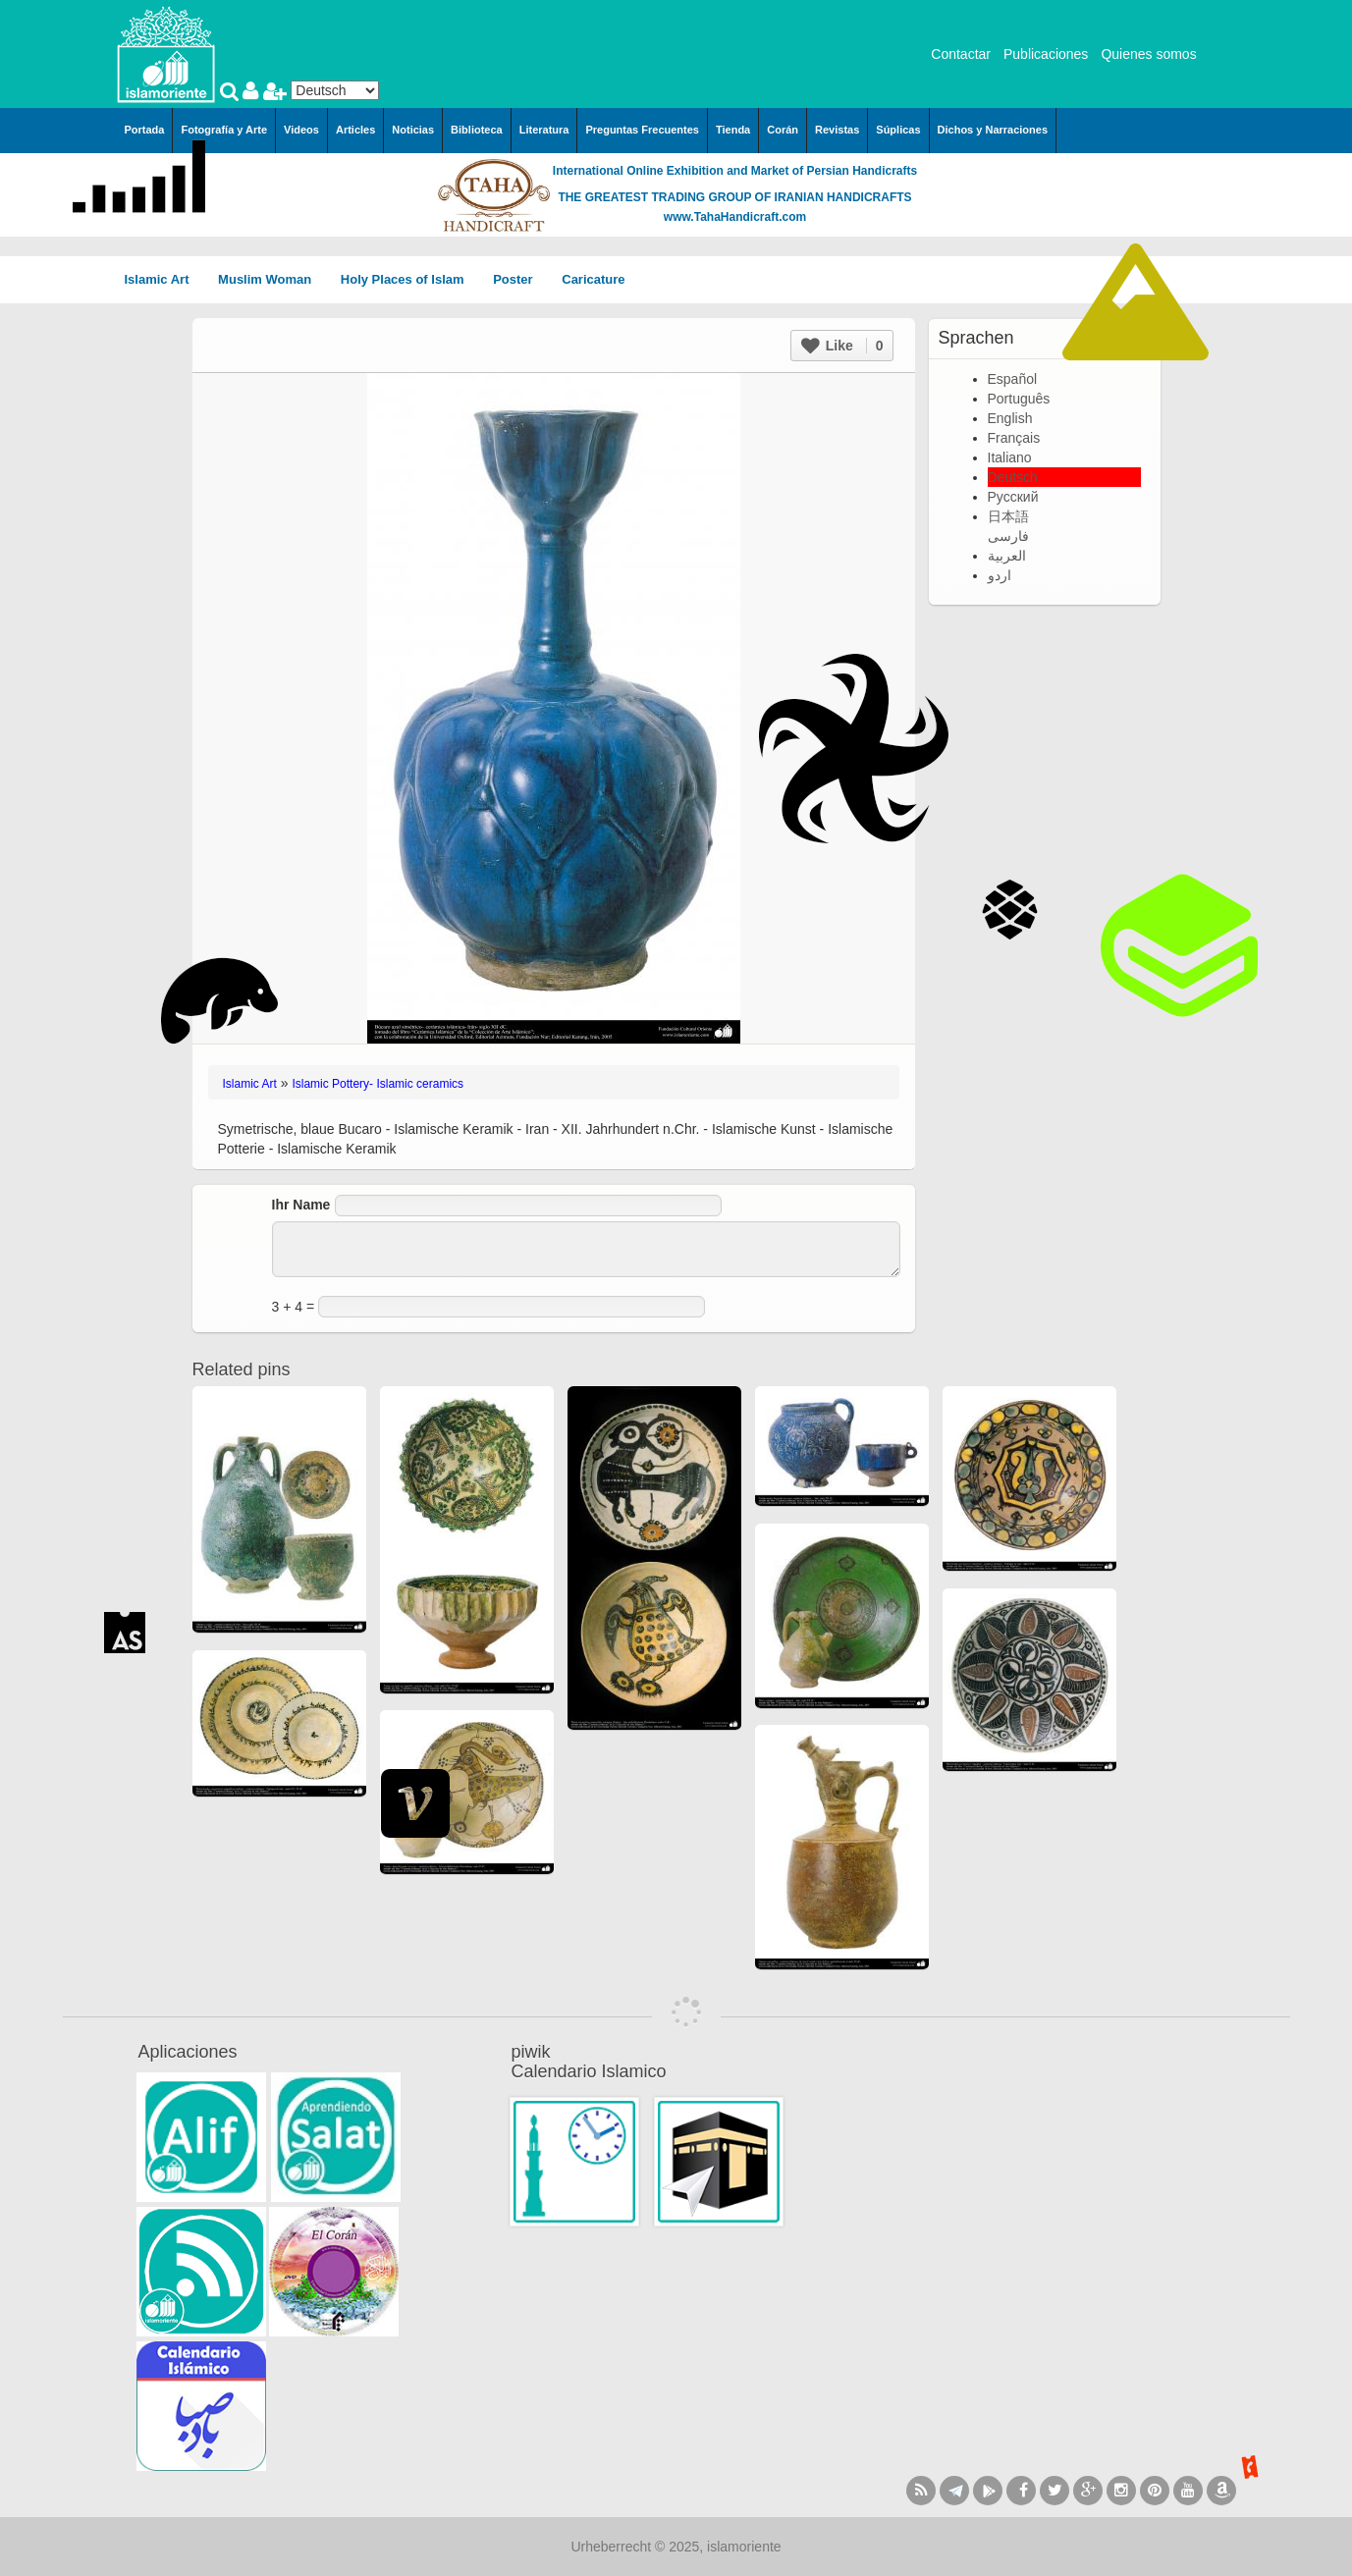  I want to click on snowpack javascript build tool logo, so click(1135, 301).